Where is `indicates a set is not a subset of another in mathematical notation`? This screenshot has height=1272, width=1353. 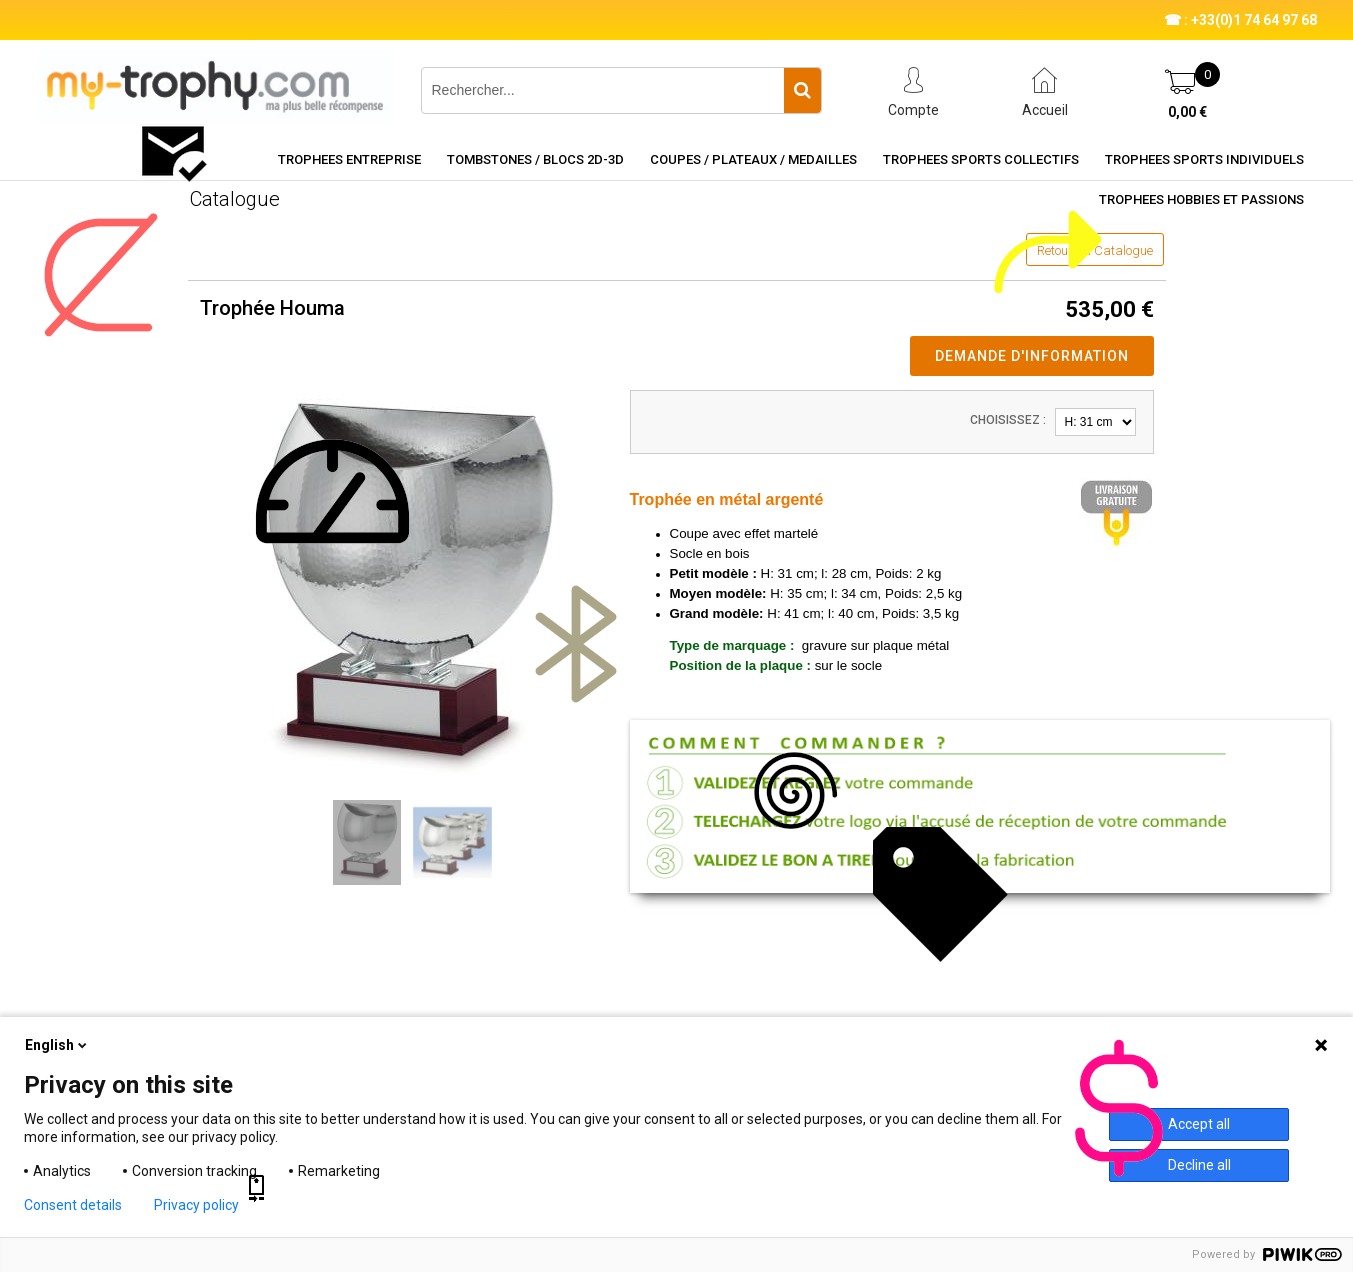
indicates a set is not a subset of another in mathematical notation is located at coordinates (101, 275).